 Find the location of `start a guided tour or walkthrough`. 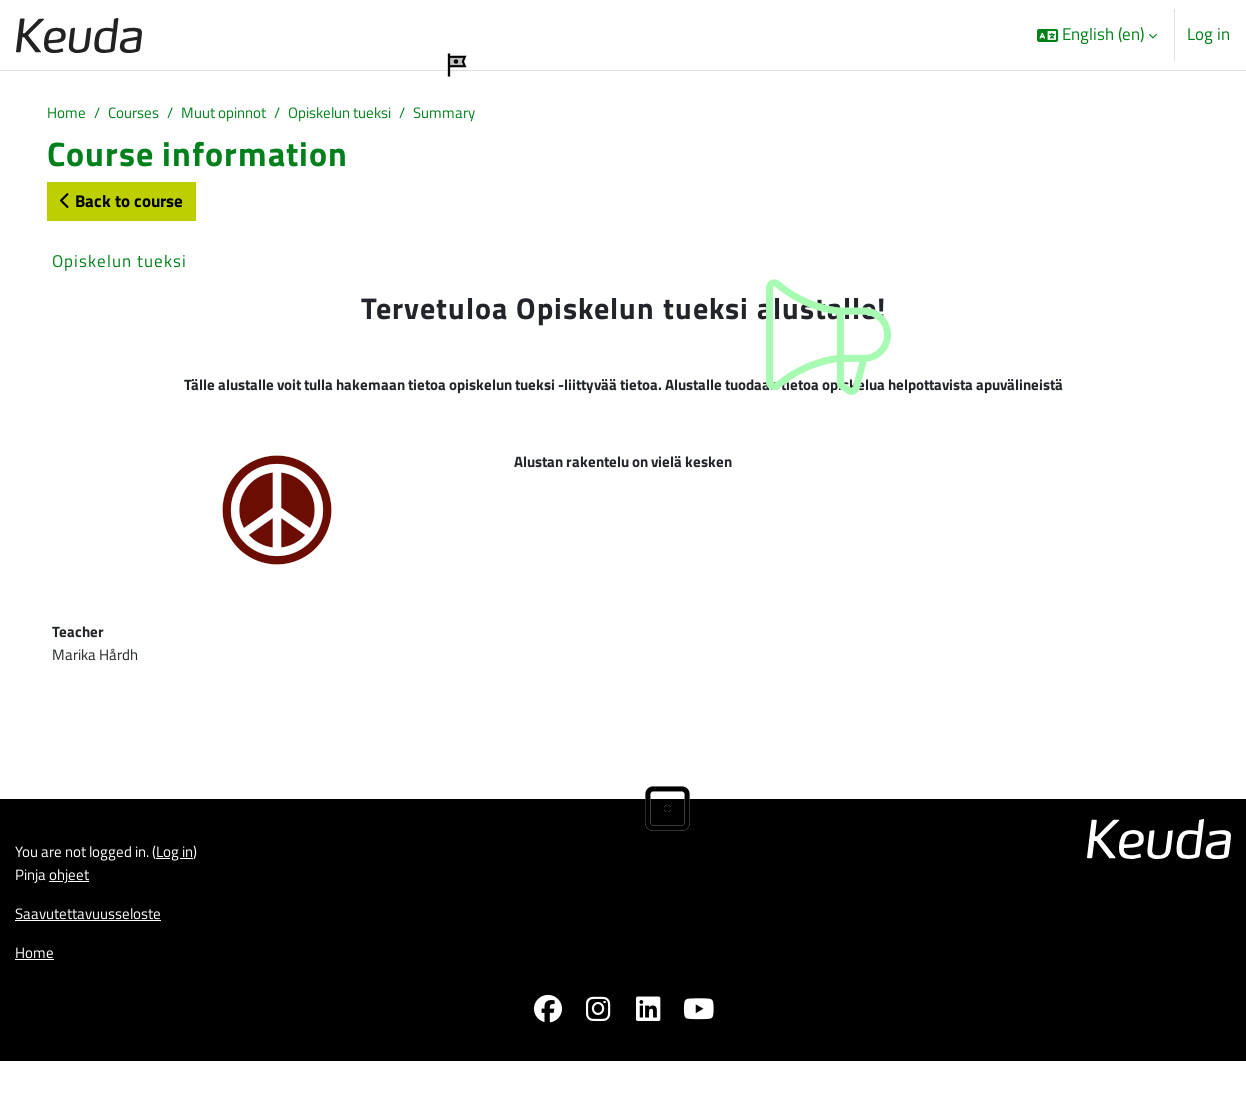

start a guided tour or walkthrough is located at coordinates (456, 65).